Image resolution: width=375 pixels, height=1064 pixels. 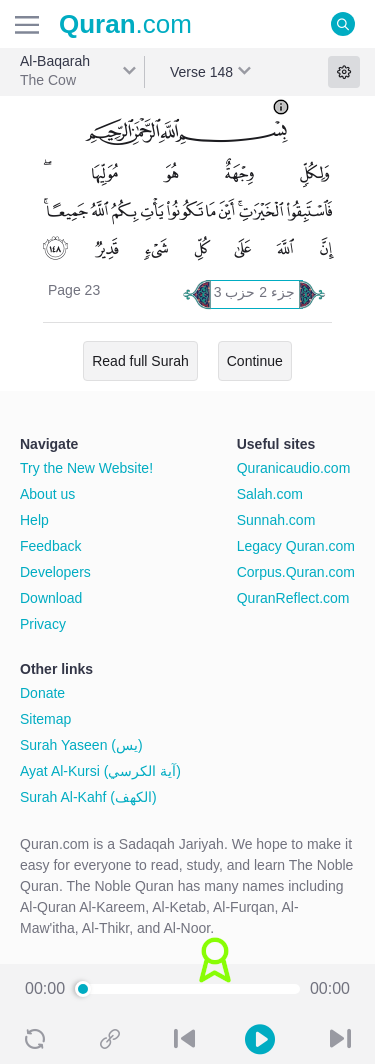 I want to click on view achievements or awards, so click(x=215, y=960).